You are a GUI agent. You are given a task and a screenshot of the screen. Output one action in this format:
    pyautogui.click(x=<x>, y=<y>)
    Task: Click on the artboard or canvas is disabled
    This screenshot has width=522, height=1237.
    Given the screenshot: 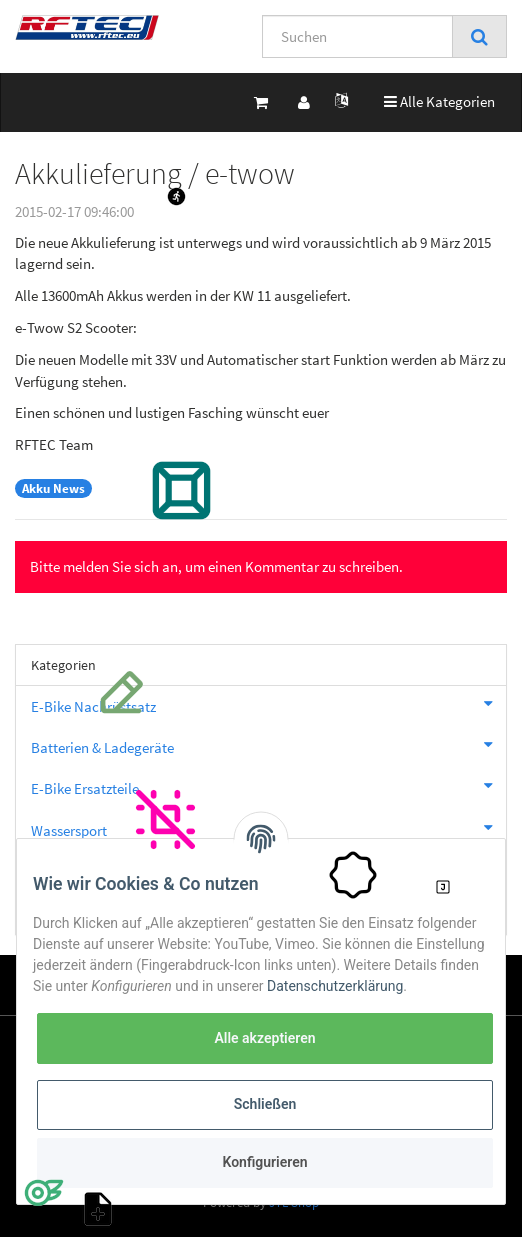 What is the action you would take?
    pyautogui.click(x=165, y=819)
    